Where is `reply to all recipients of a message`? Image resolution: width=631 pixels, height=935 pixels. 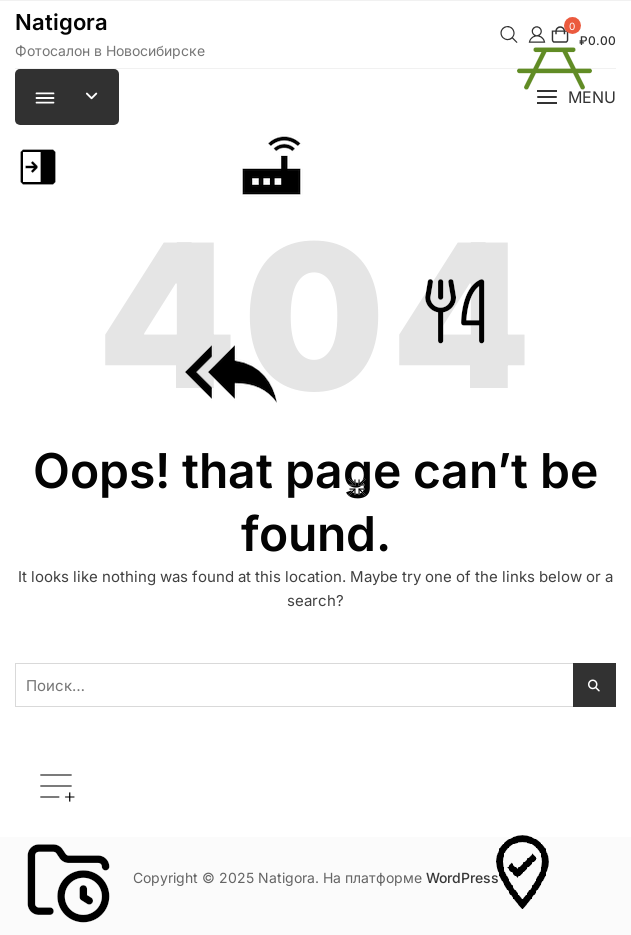
reply to all recipients of a message is located at coordinates (231, 372).